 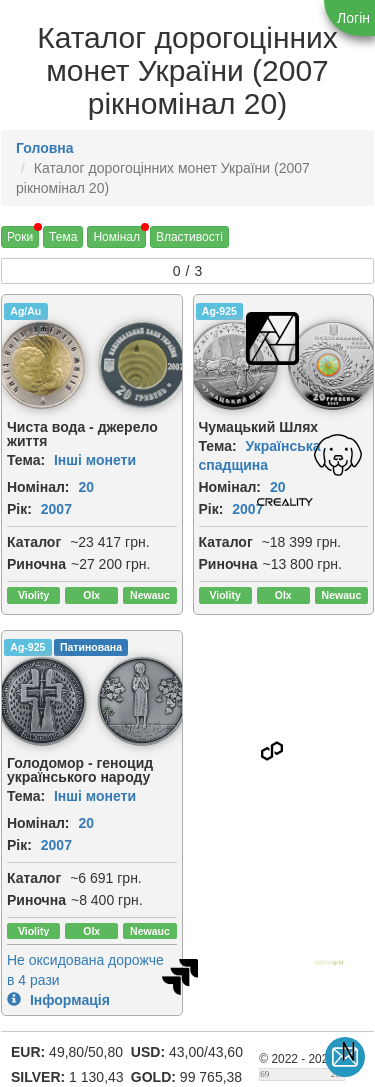 I want to click on open Jira project management, so click(x=180, y=977).